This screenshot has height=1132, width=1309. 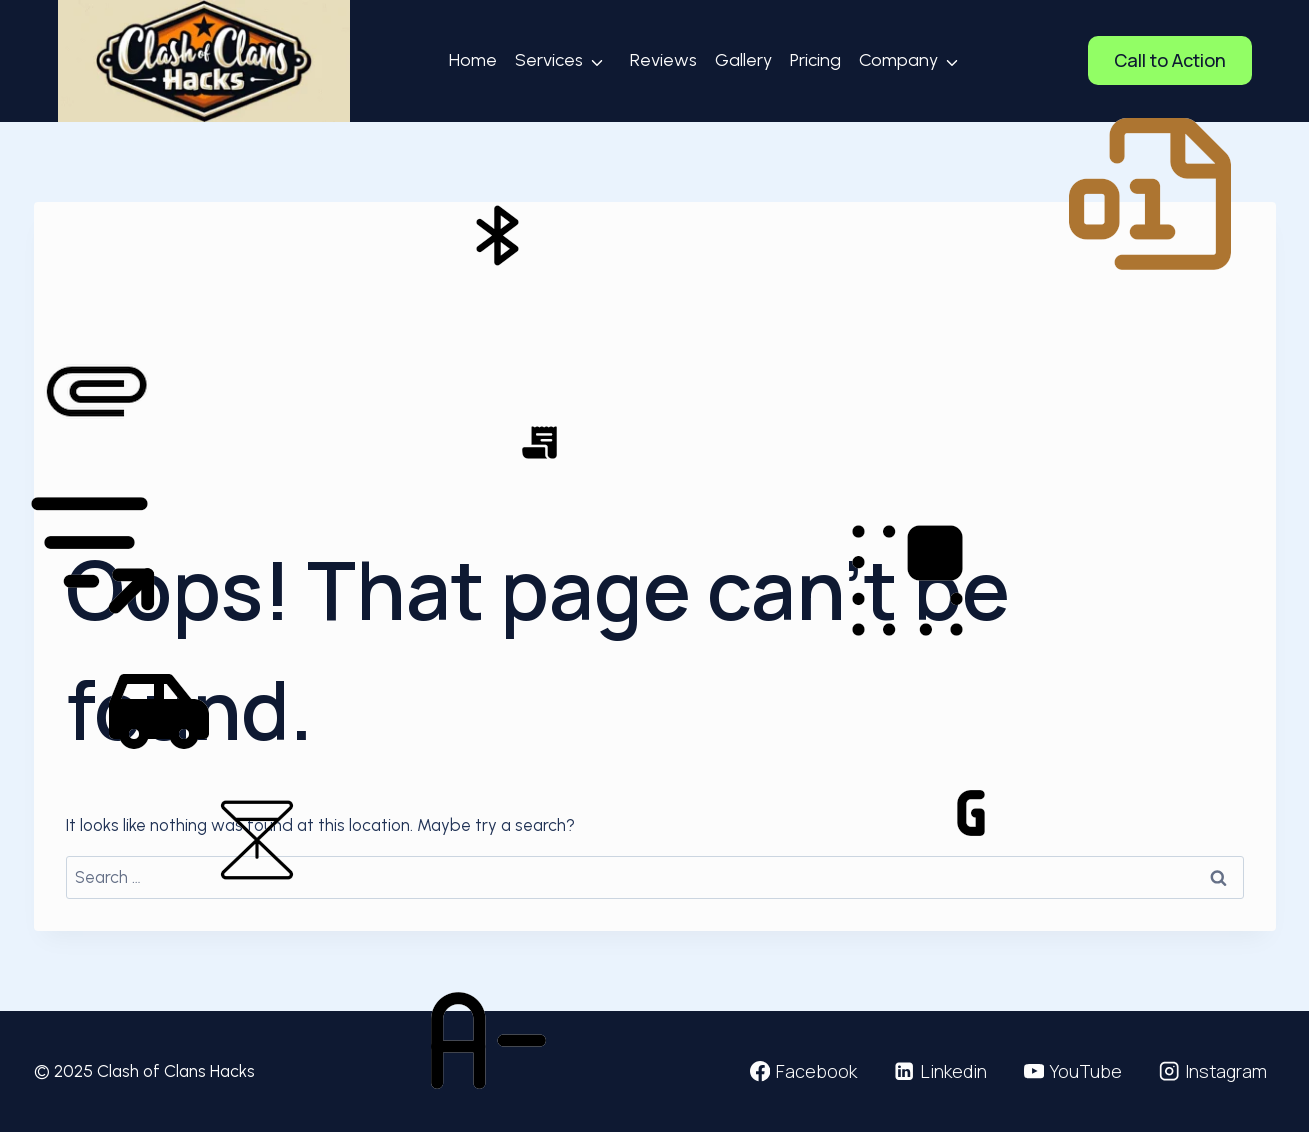 What do you see at coordinates (159, 709) in the screenshot?
I see `access vehicle or driving settings` at bounding box center [159, 709].